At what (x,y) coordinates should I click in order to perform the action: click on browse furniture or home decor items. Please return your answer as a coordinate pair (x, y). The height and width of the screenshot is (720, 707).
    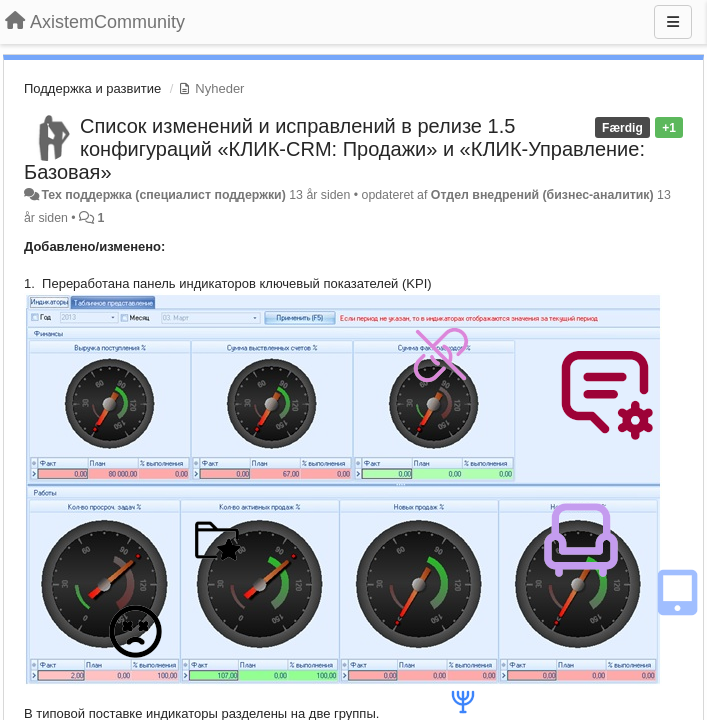
    Looking at the image, I should click on (581, 540).